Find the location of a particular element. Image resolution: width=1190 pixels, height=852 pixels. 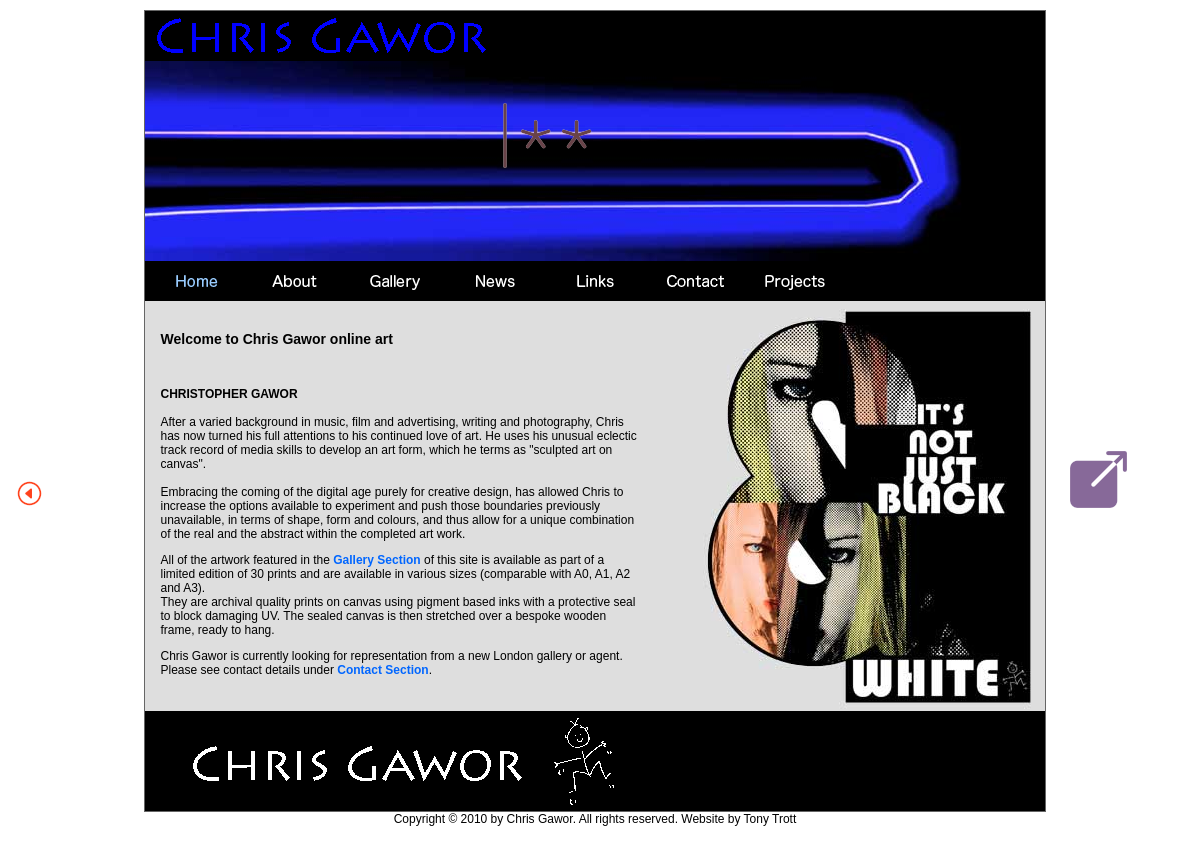

open link in a new window is located at coordinates (1098, 479).